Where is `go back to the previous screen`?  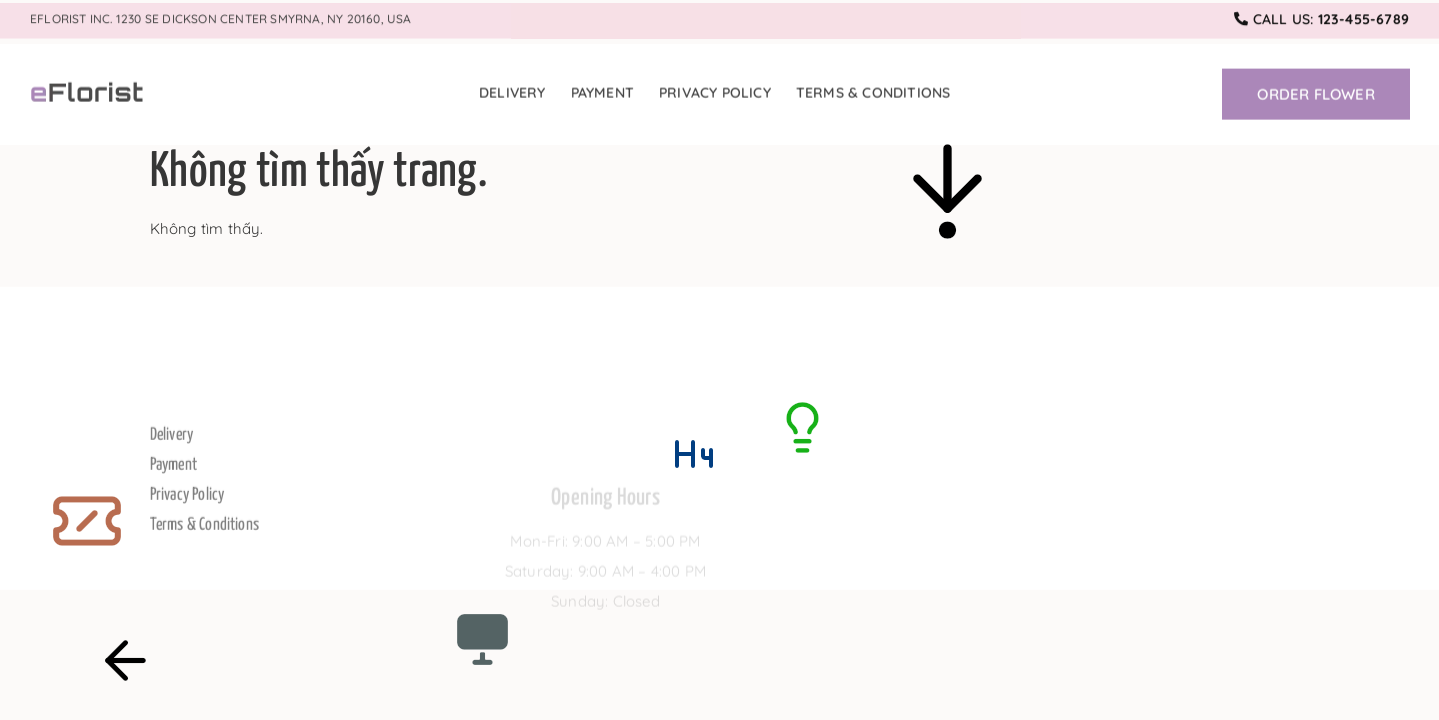 go back to the previous screen is located at coordinates (125, 660).